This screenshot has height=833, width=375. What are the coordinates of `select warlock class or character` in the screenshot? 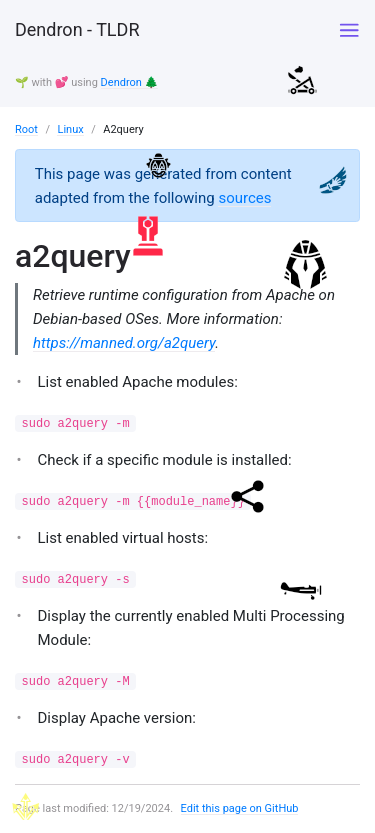 It's located at (305, 264).